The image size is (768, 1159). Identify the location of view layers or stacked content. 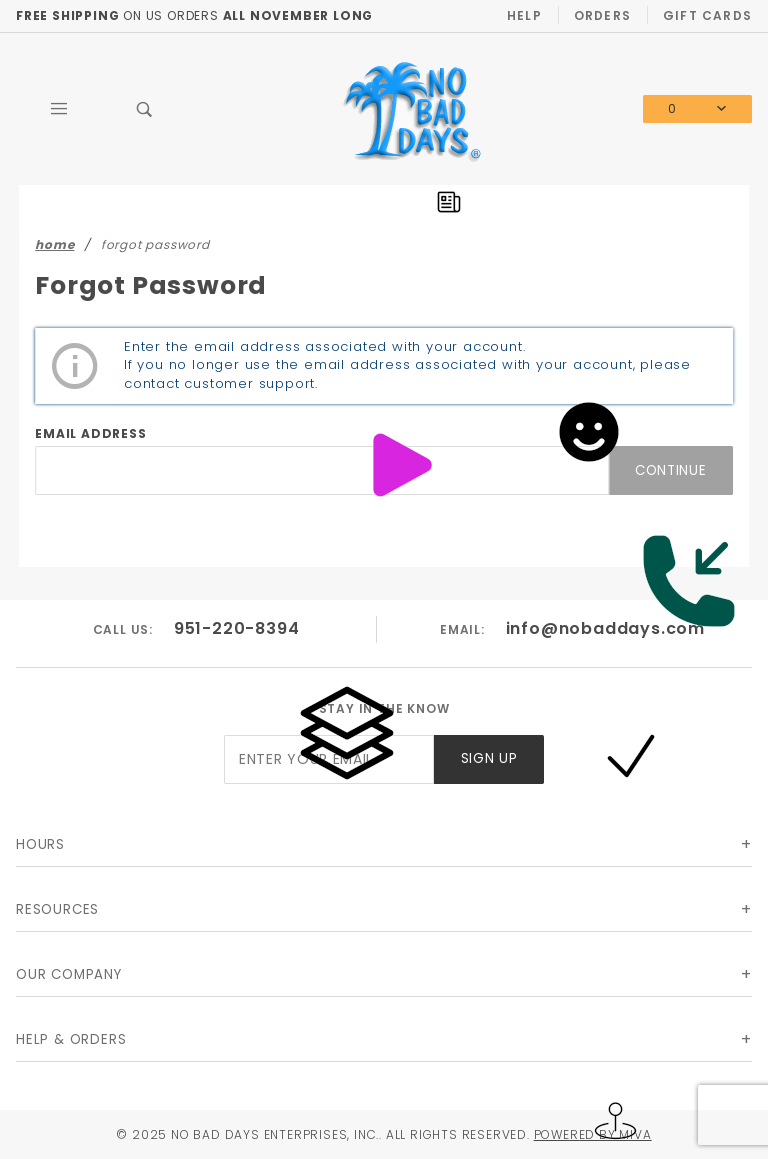
(347, 733).